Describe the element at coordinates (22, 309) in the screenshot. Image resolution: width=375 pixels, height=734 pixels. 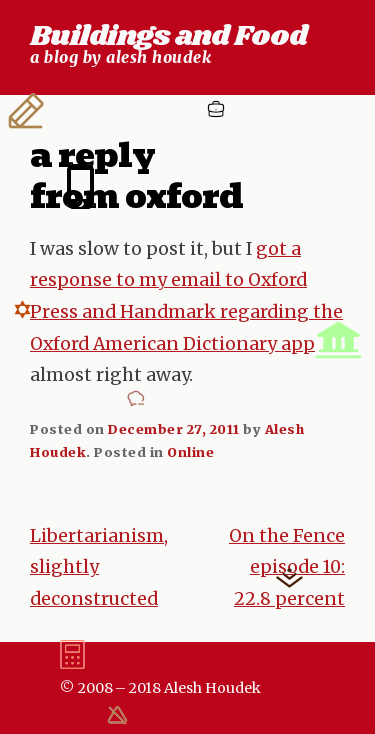
I see `indicates jewish or hebrew content` at that location.